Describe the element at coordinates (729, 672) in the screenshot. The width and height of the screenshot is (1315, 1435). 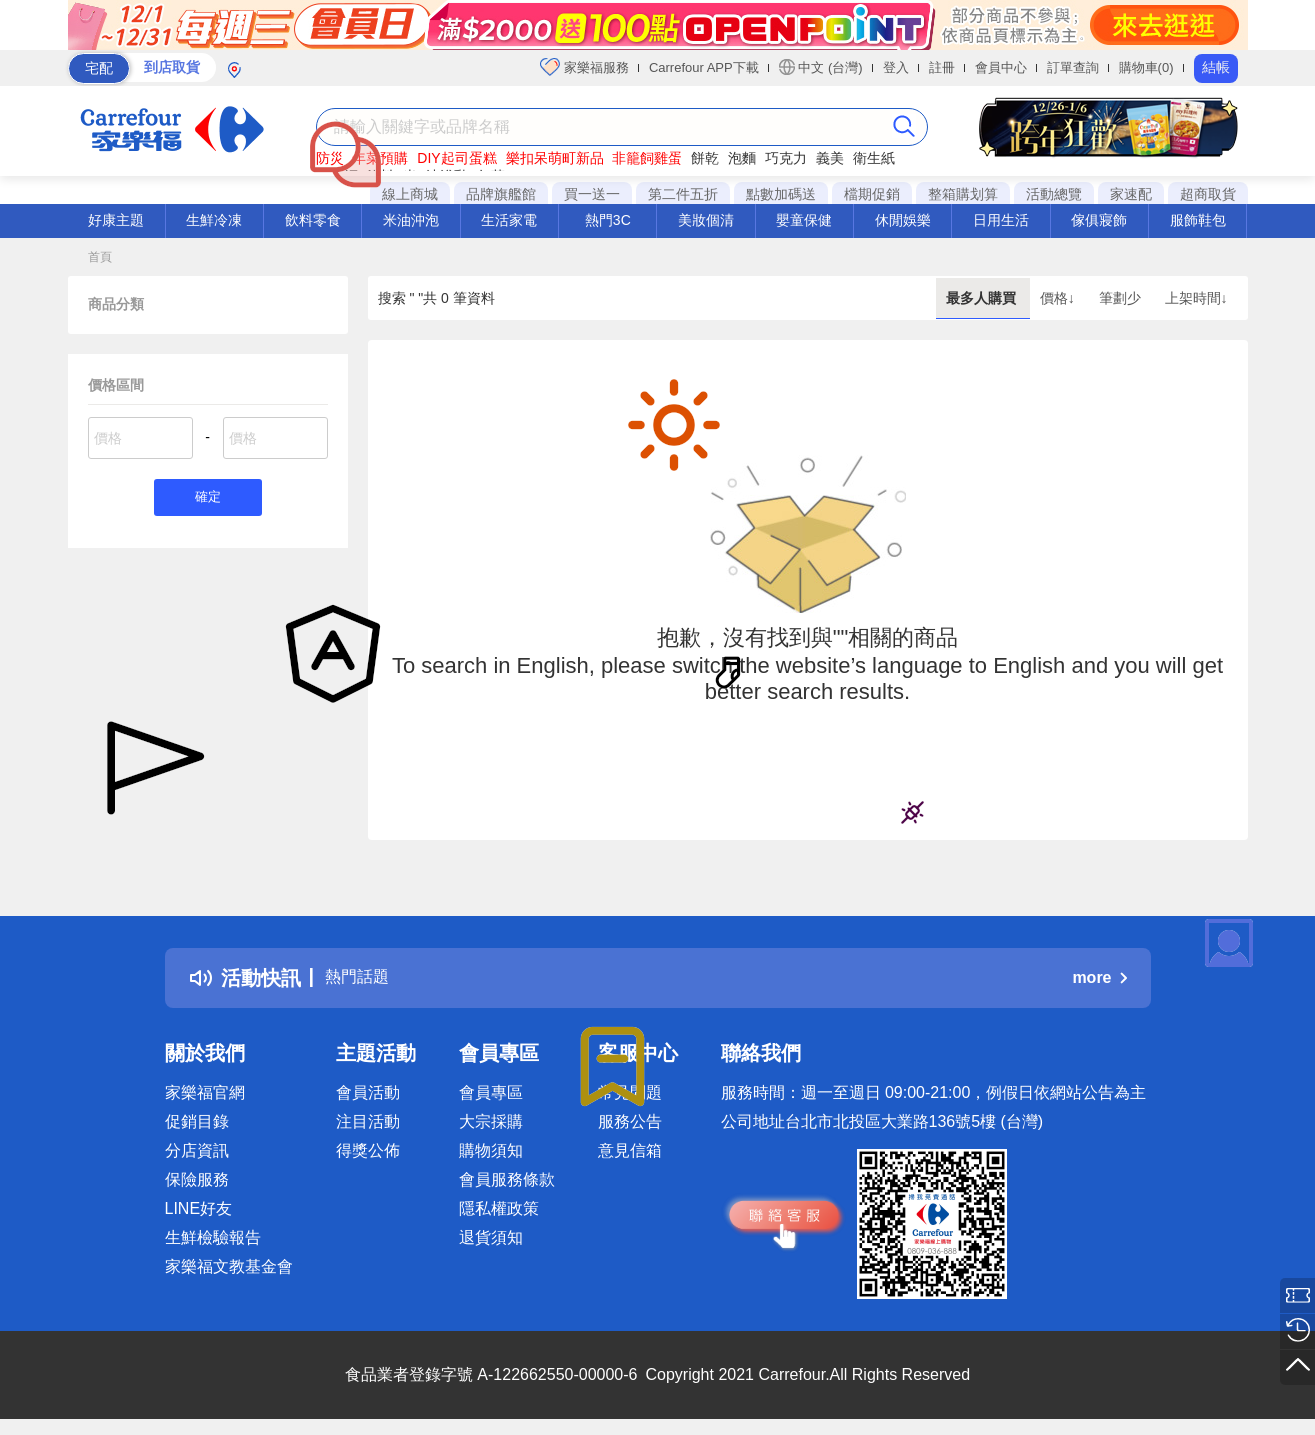
I see `browse clothing or apparel items` at that location.